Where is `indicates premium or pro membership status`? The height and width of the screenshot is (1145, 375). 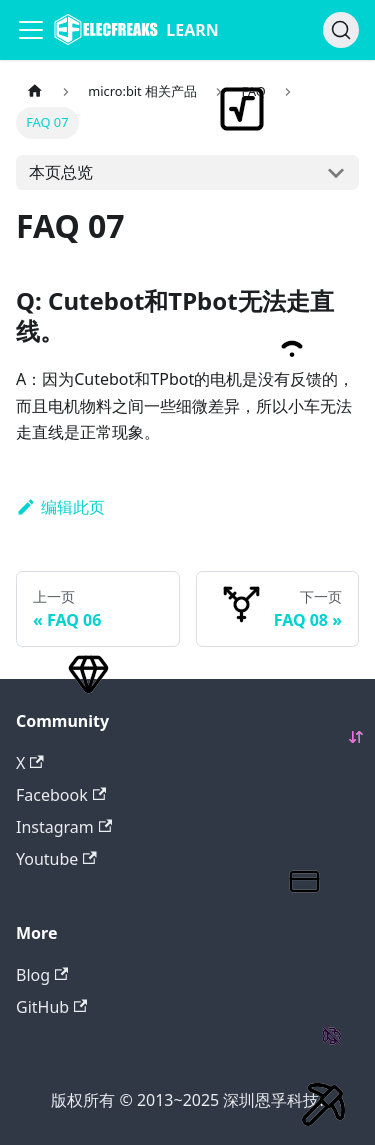
indicates premium or pro membership status is located at coordinates (88, 673).